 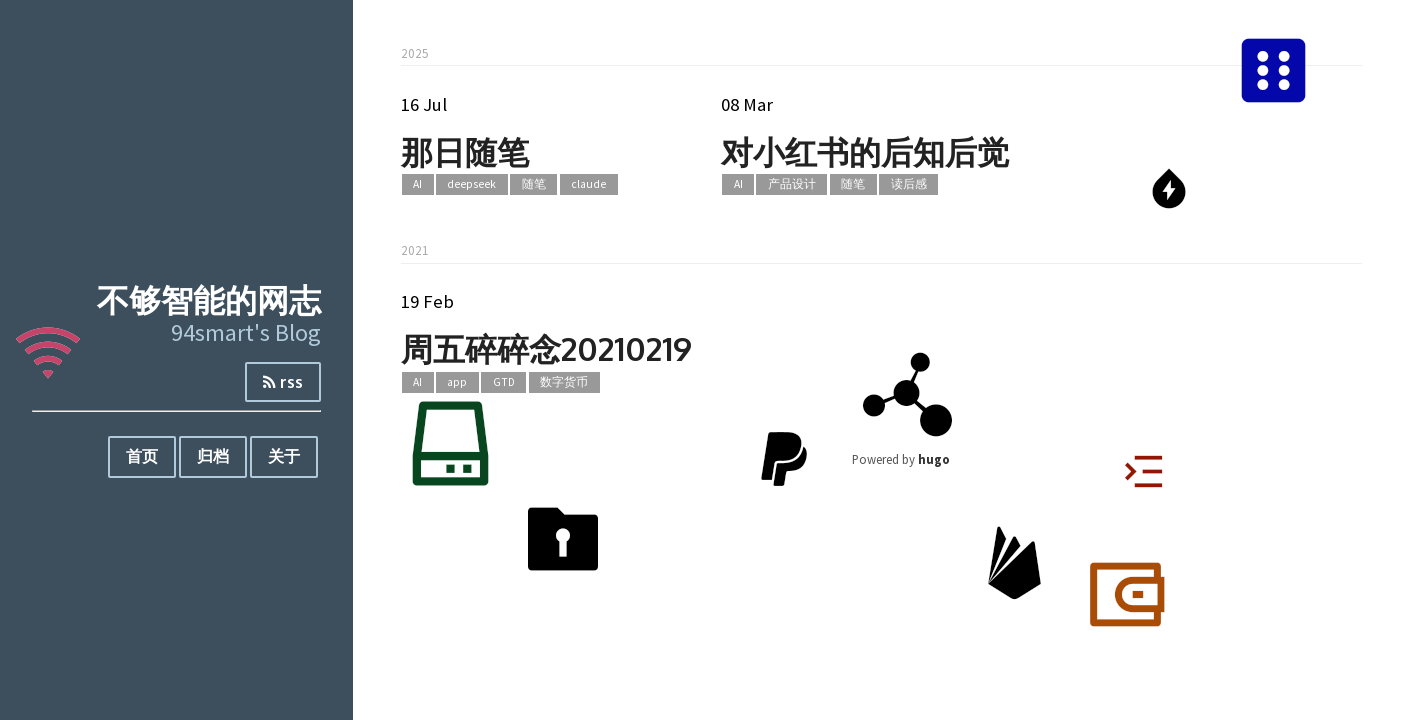 What do you see at coordinates (1169, 190) in the screenshot?
I see `hydroelectric power or water energy indicator` at bounding box center [1169, 190].